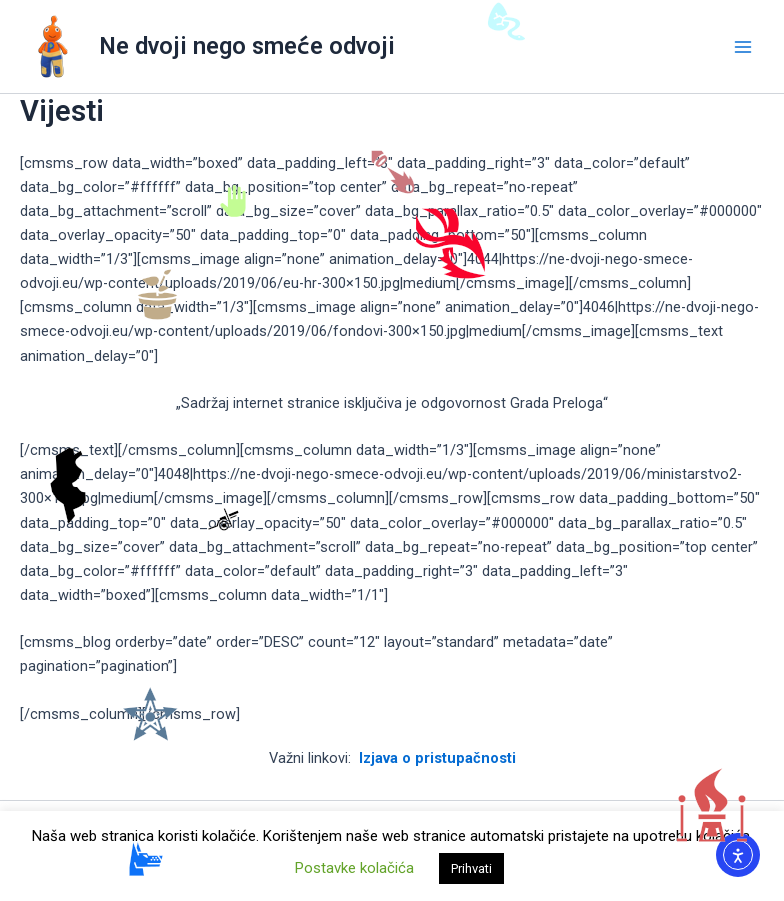 The height and width of the screenshot is (901, 784). Describe the element at coordinates (150, 714) in the screenshot. I see `level up or rank promotion indicator` at that location.